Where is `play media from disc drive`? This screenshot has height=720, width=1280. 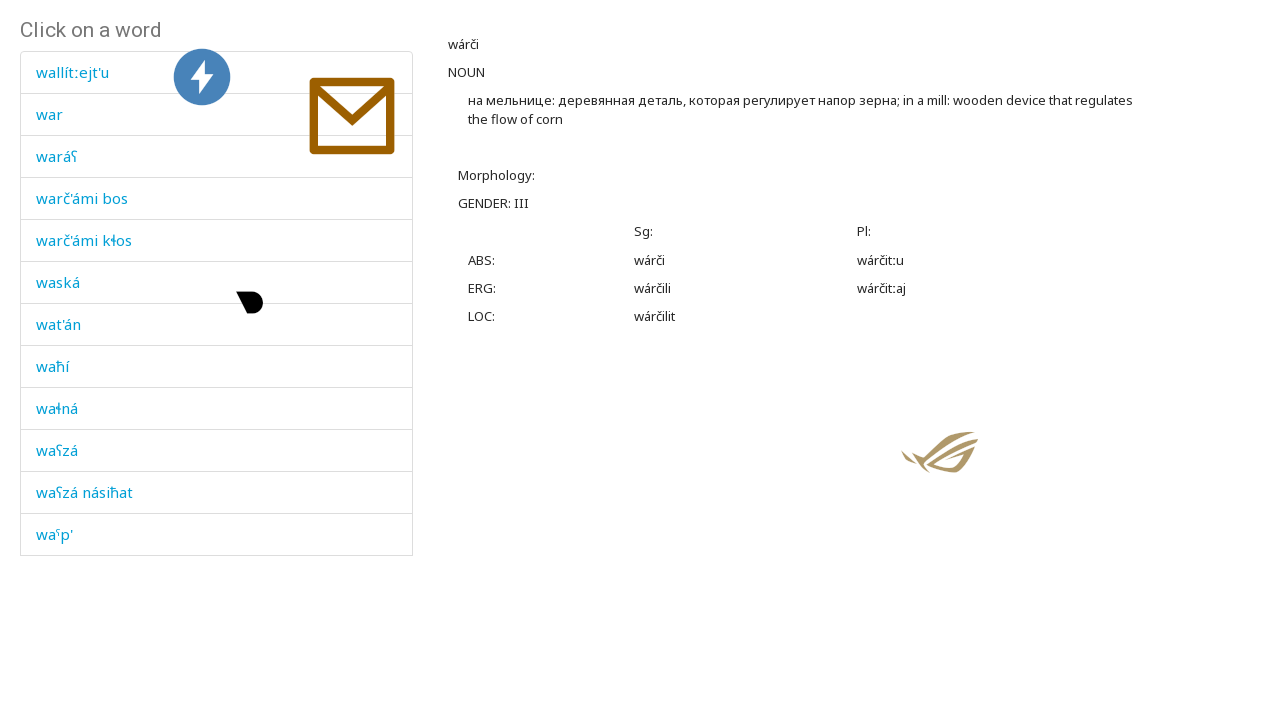
play media from disc drive is located at coordinates (202, 77).